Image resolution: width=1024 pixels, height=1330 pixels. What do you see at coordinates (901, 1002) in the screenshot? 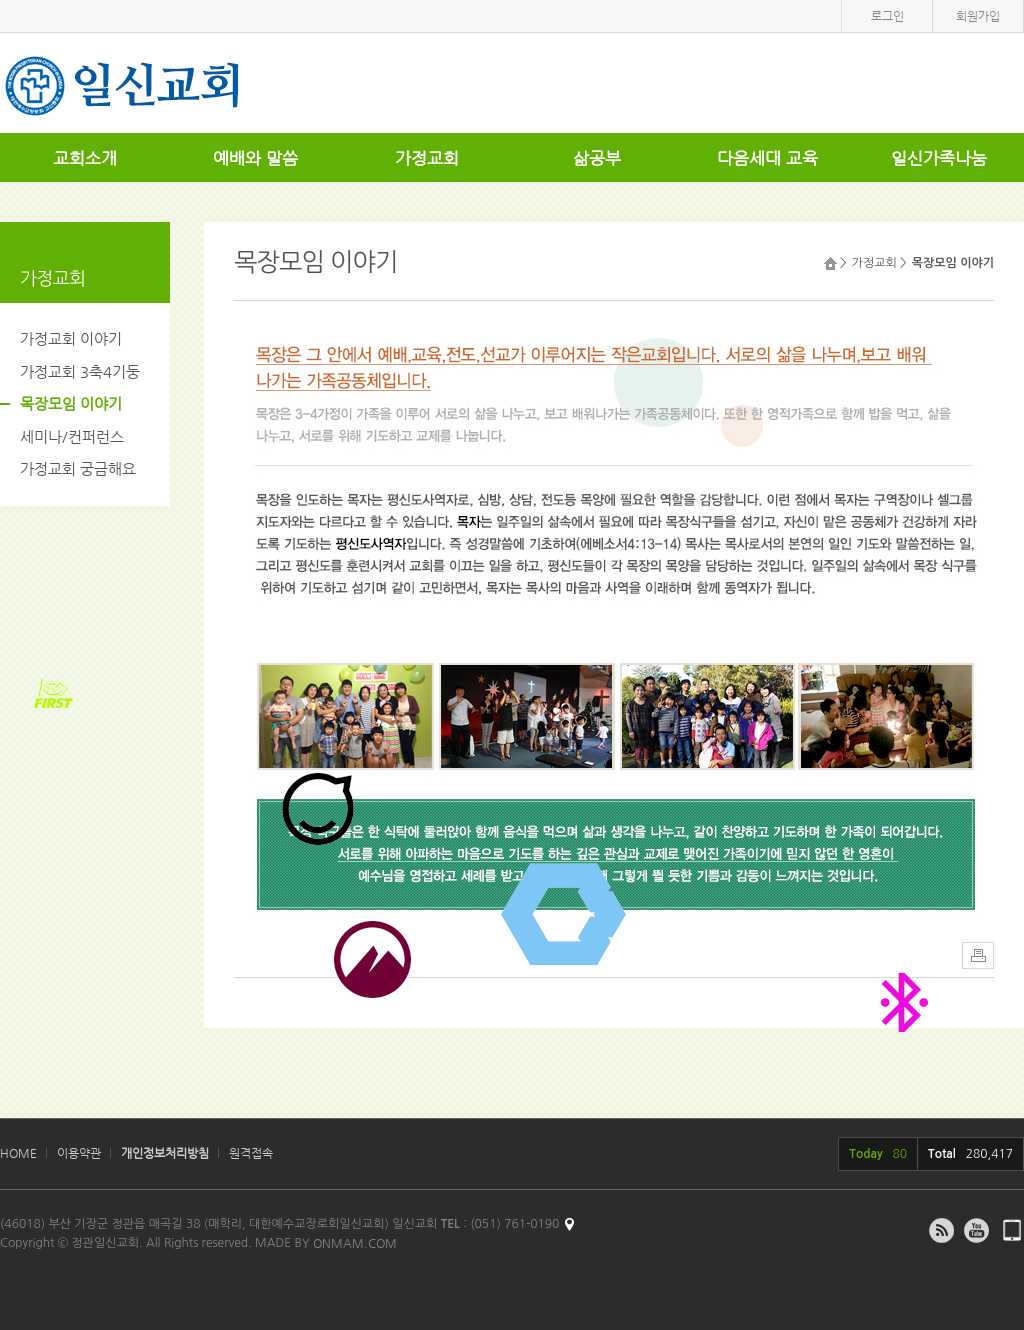
I see `connect to a bluetooth device` at bounding box center [901, 1002].